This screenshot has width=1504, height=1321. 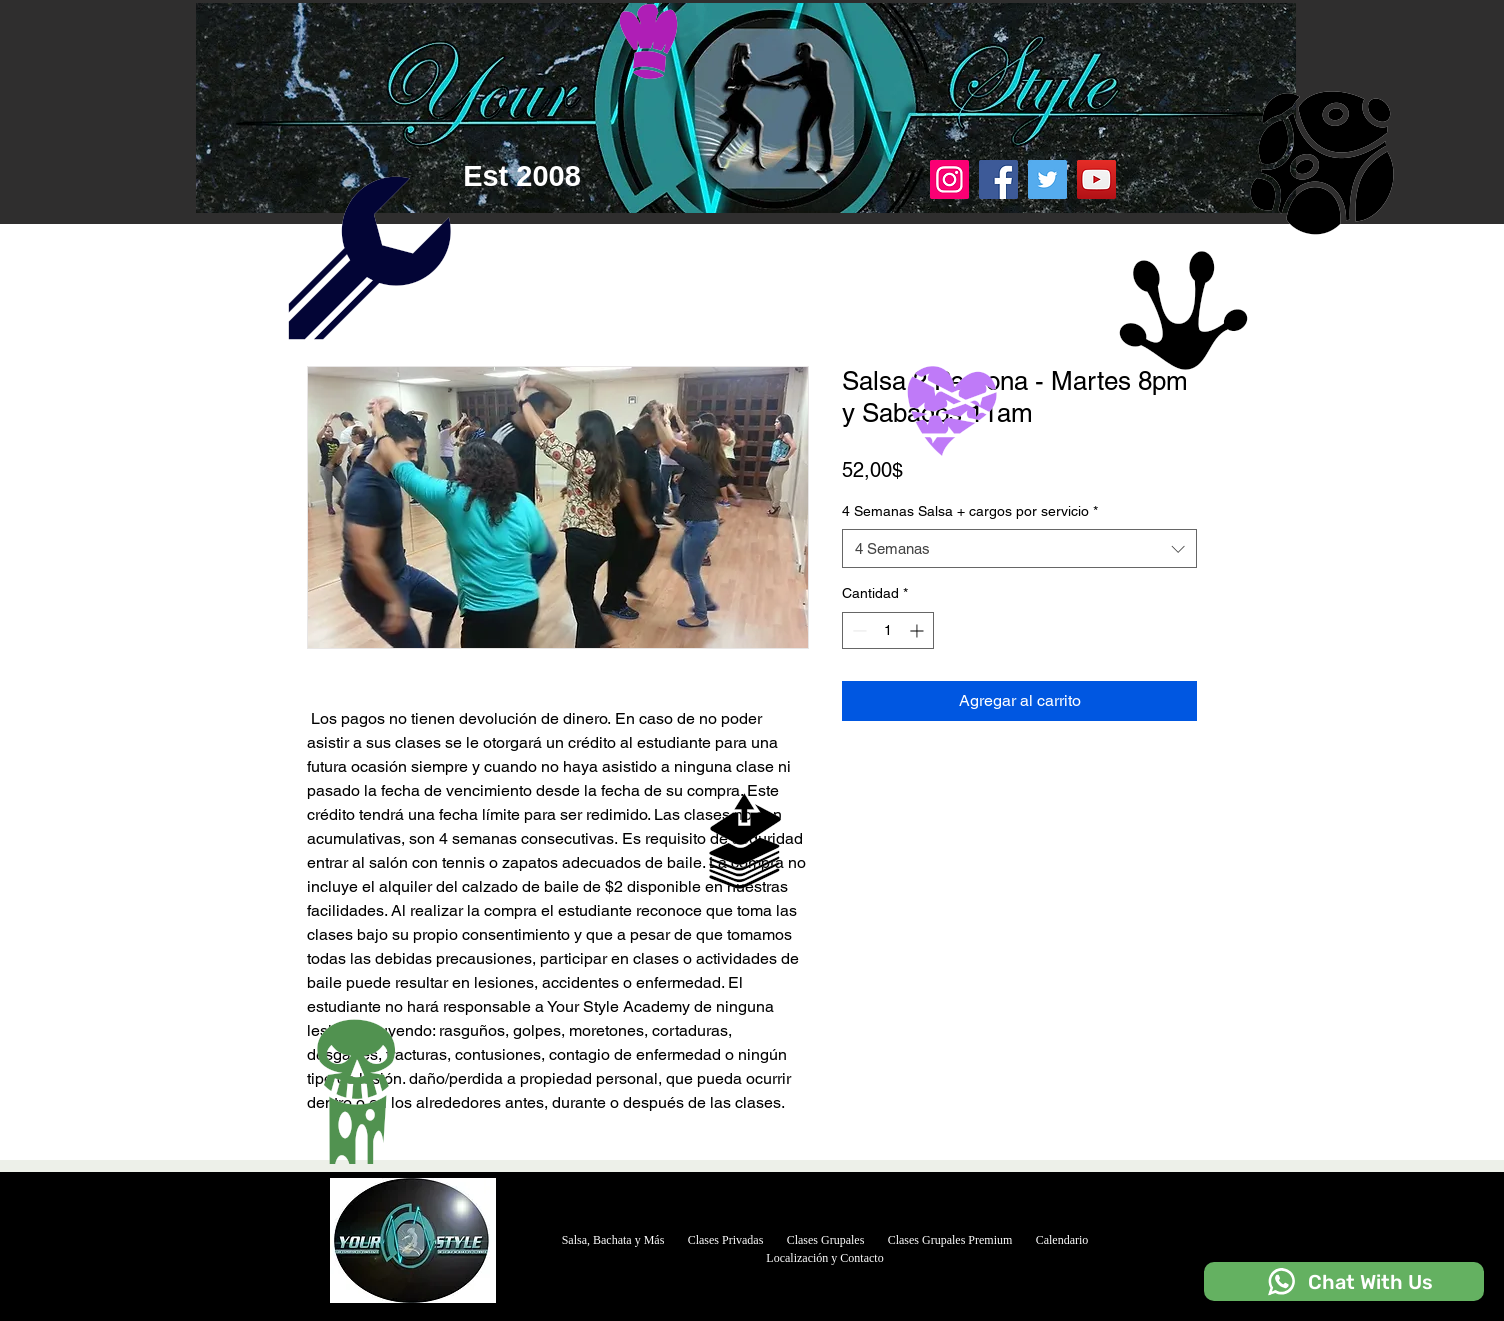 I want to click on access cooking or recipe features, so click(x=648, y=41).